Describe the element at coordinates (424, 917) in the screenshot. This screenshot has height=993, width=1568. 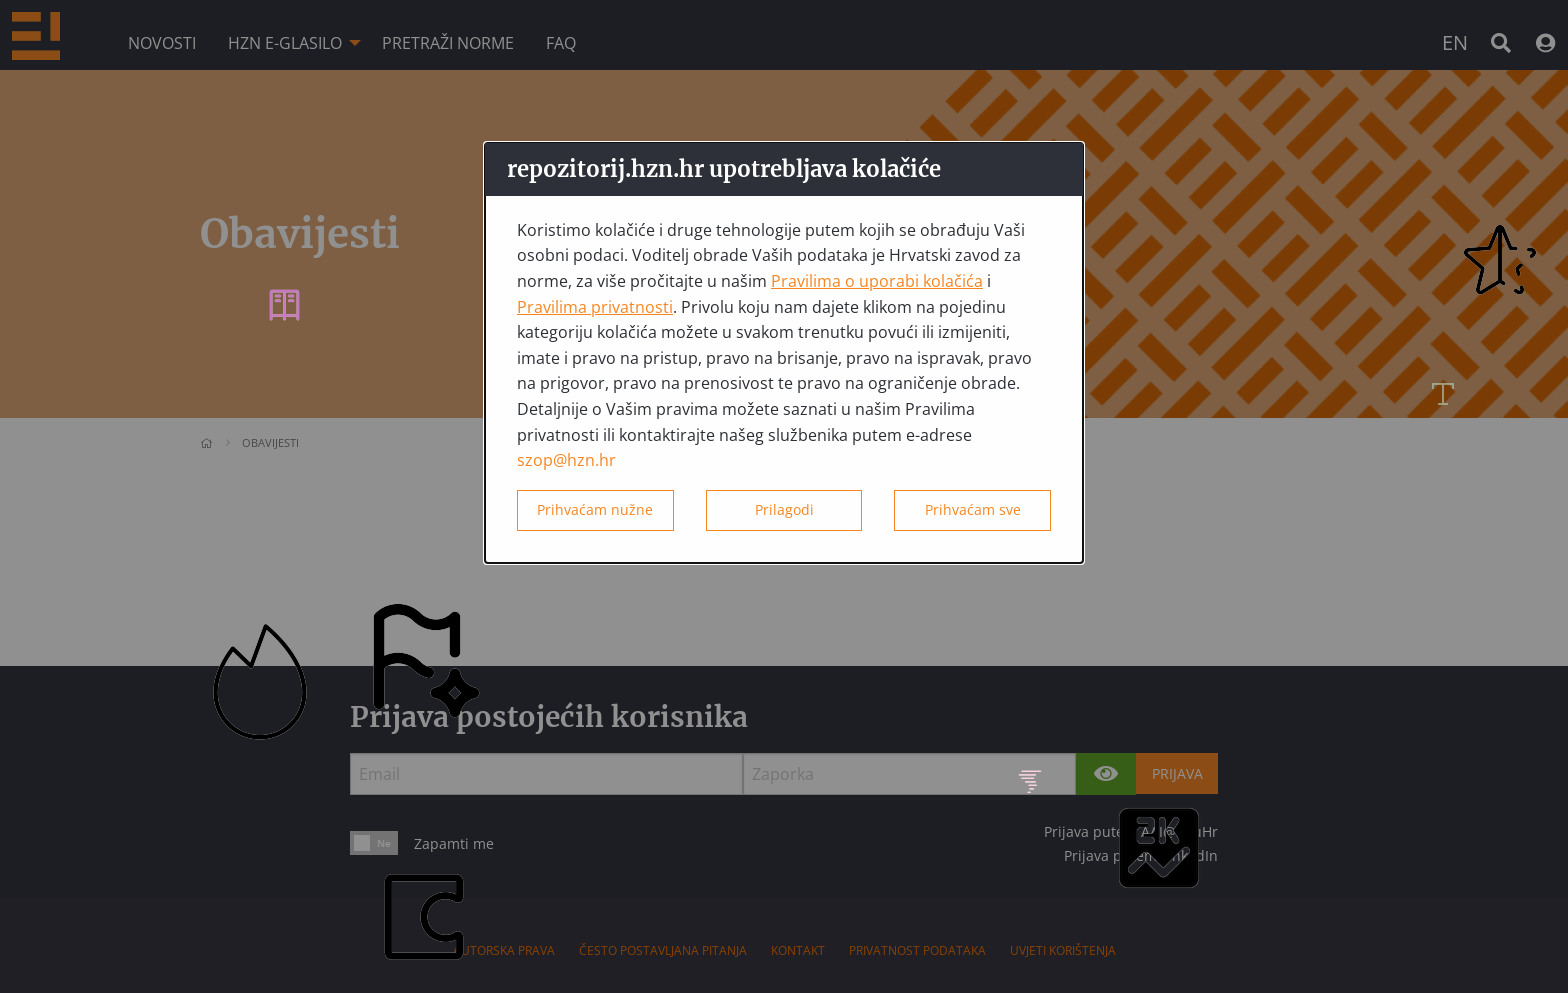
I see `open coda document` at that location.